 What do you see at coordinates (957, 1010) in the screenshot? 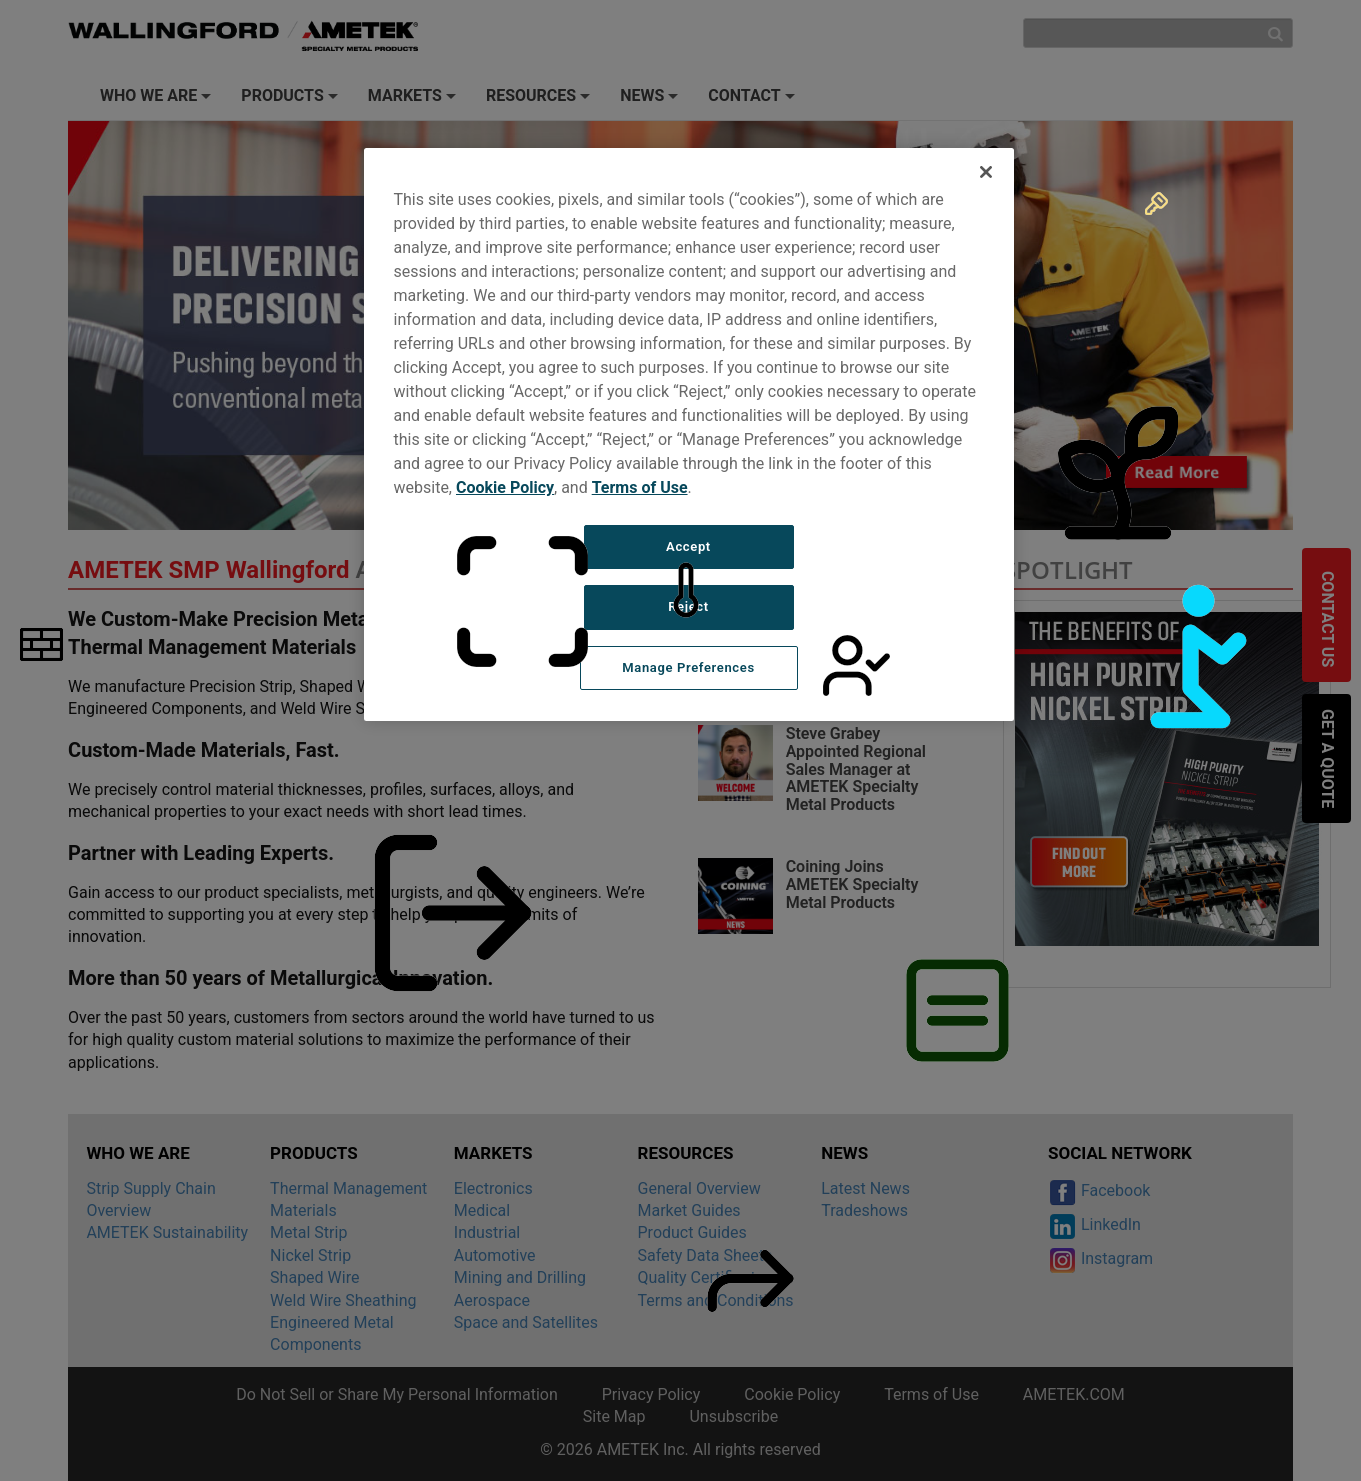
I see `indicates equality or comparison function` at bounding box center [957, 1010].